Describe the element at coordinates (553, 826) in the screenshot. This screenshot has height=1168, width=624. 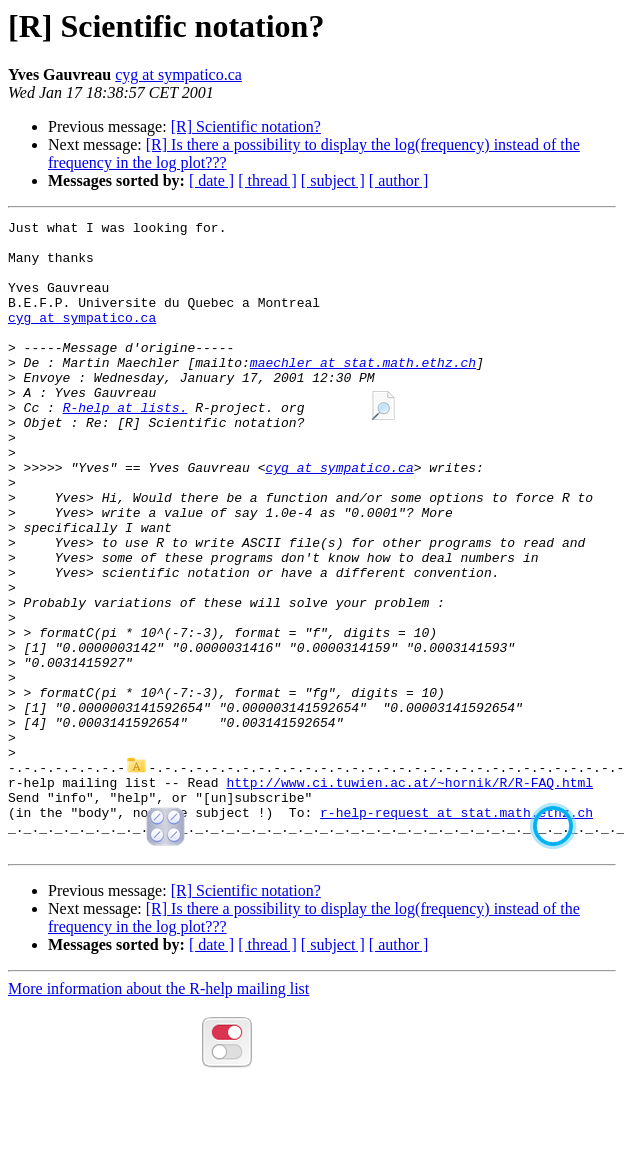
I see `open Microsoft Cortana voice assistant` at that location.